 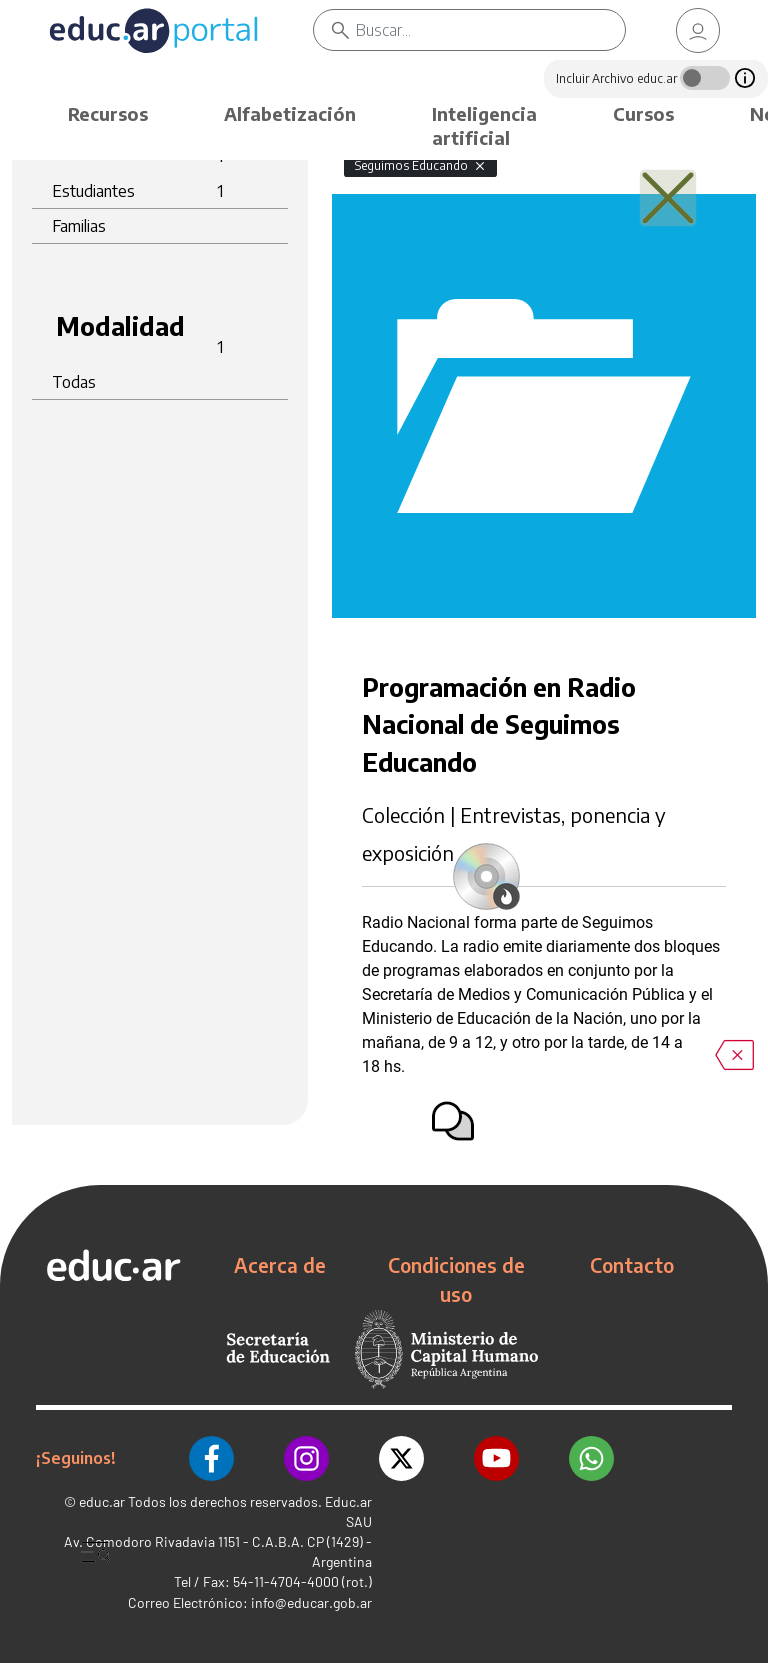 What do you see at coordinates (736, 1055) in the screenshot?
I see `delete the previous character` at bounding box center [736, 1055].